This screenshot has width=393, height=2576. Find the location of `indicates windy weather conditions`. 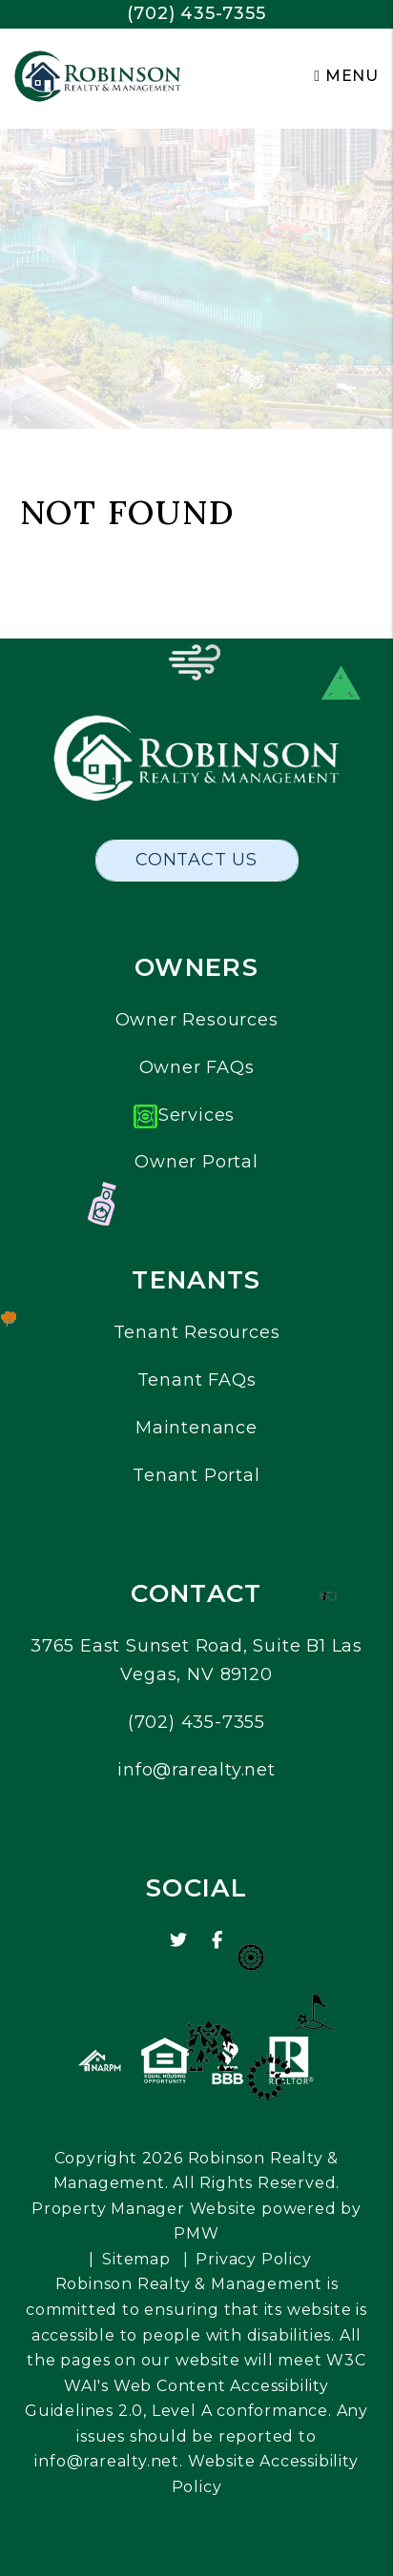

indicates windy weather conditions is located at coordinates (195, 662).